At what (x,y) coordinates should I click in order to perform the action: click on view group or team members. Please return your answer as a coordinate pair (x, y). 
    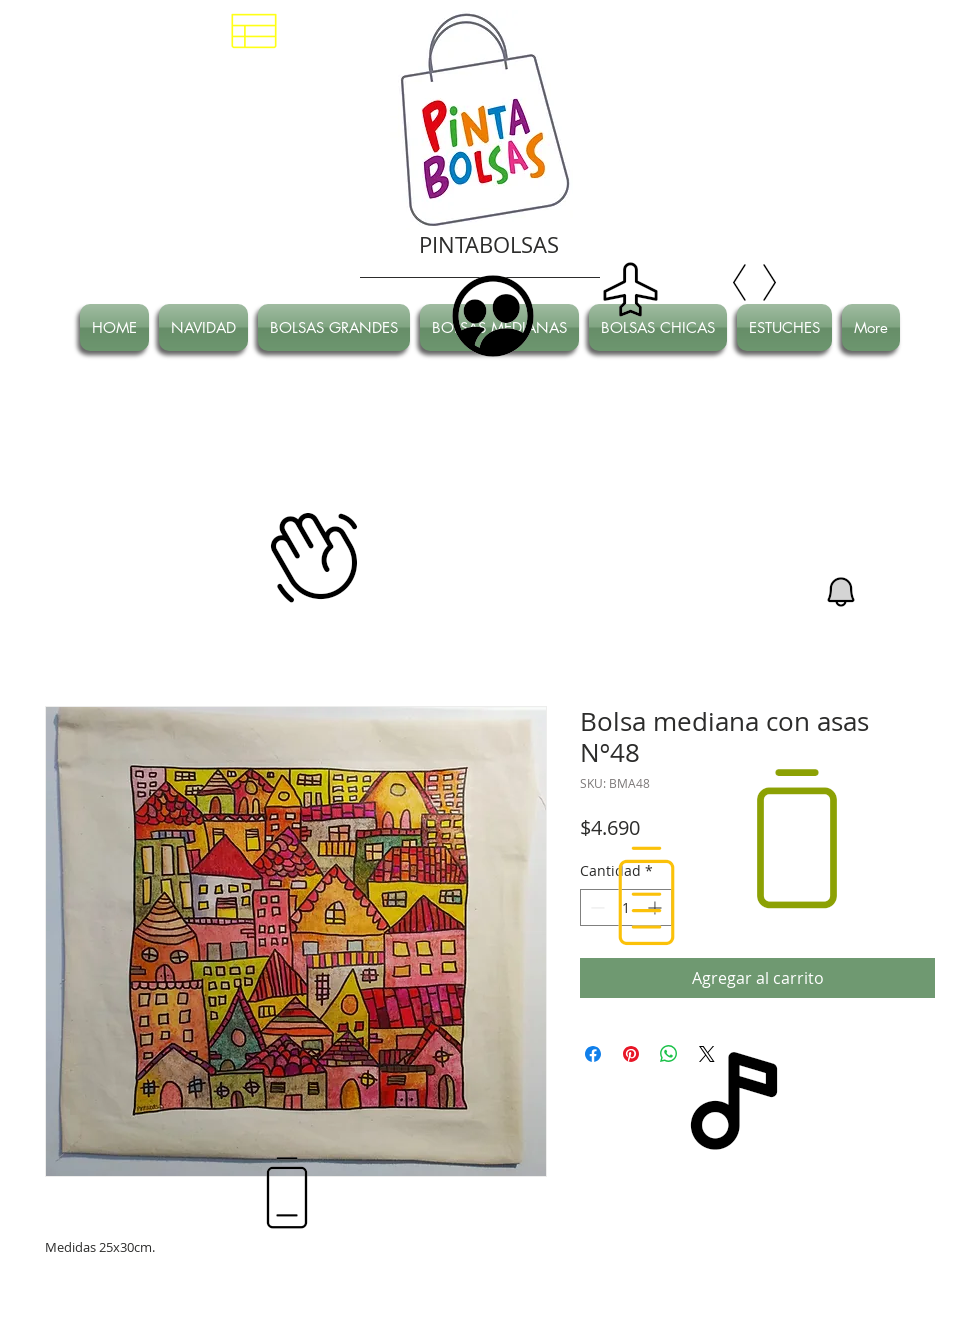
    Looking at the image, I should click on (493, 316).